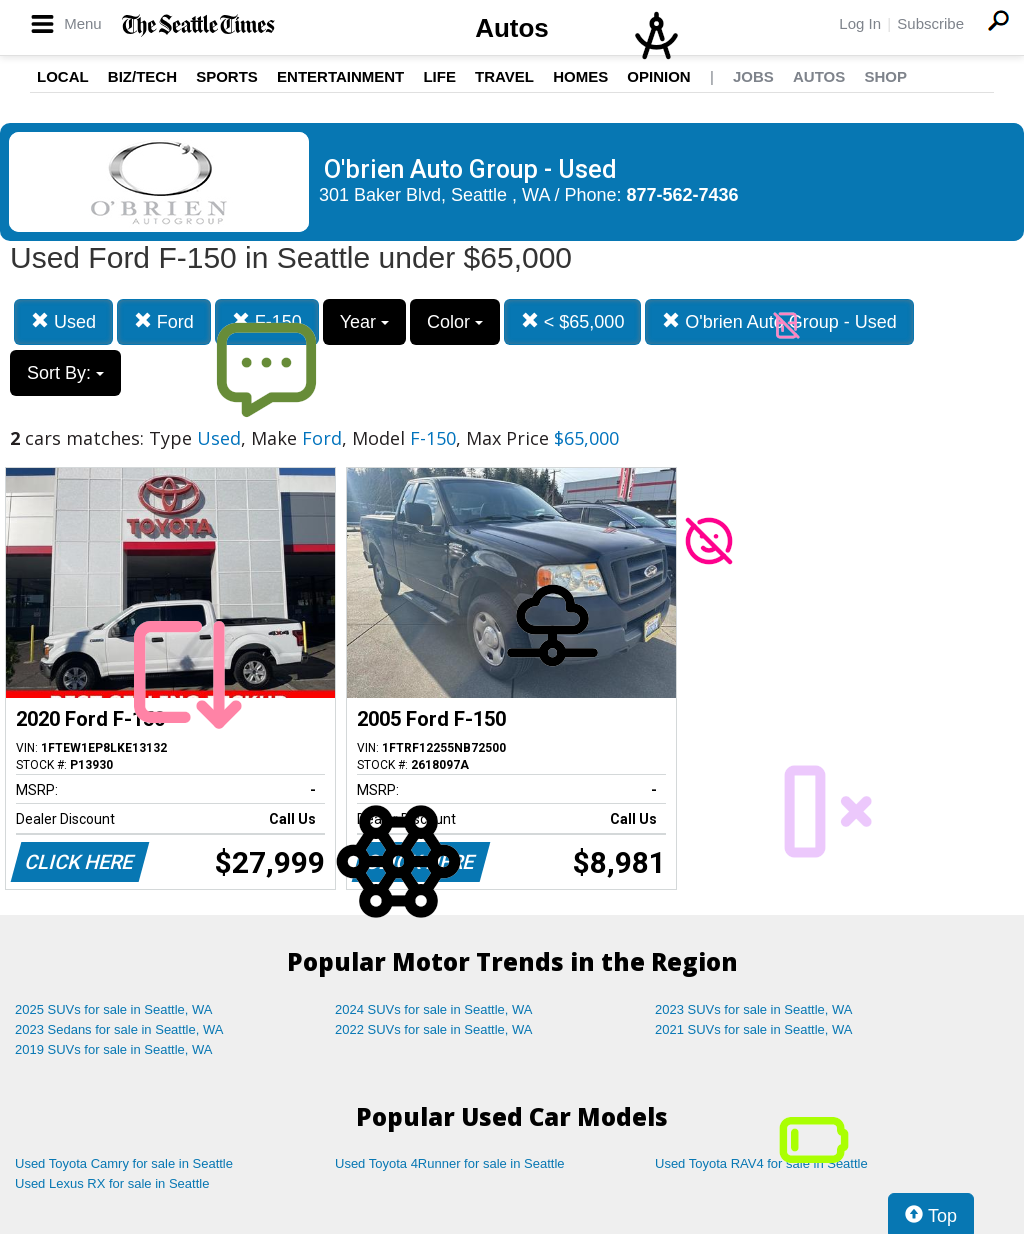 This screenshot has height=1234, width=1024. I want to click on indicates low battery level, so click(814, 1140).